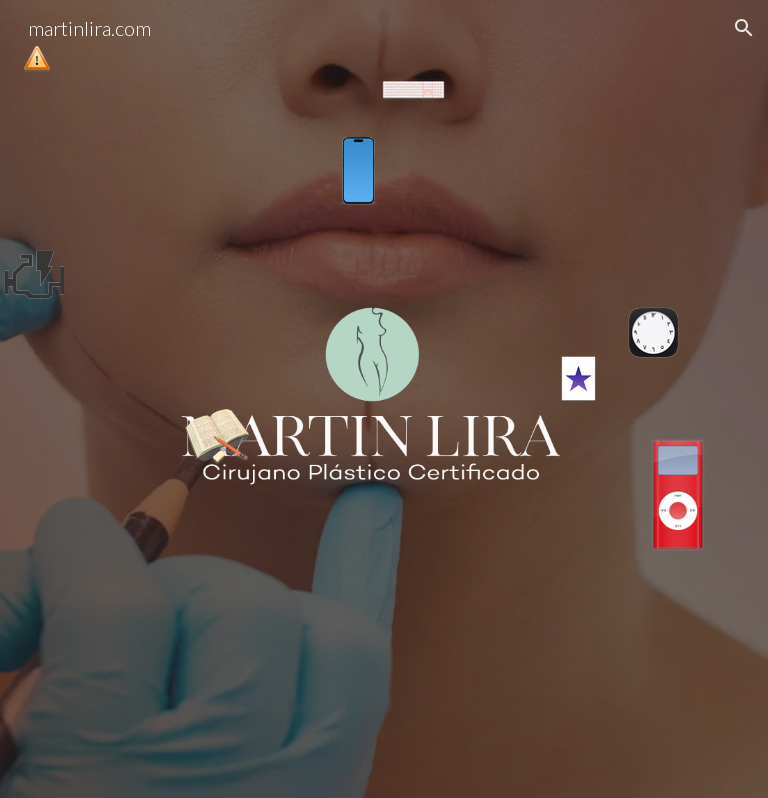 This screenshot has height=798, width=768. Describe the element at coordinates (578, 378) in the screenshot. I see `mark a media clip as a favorite` at that location.